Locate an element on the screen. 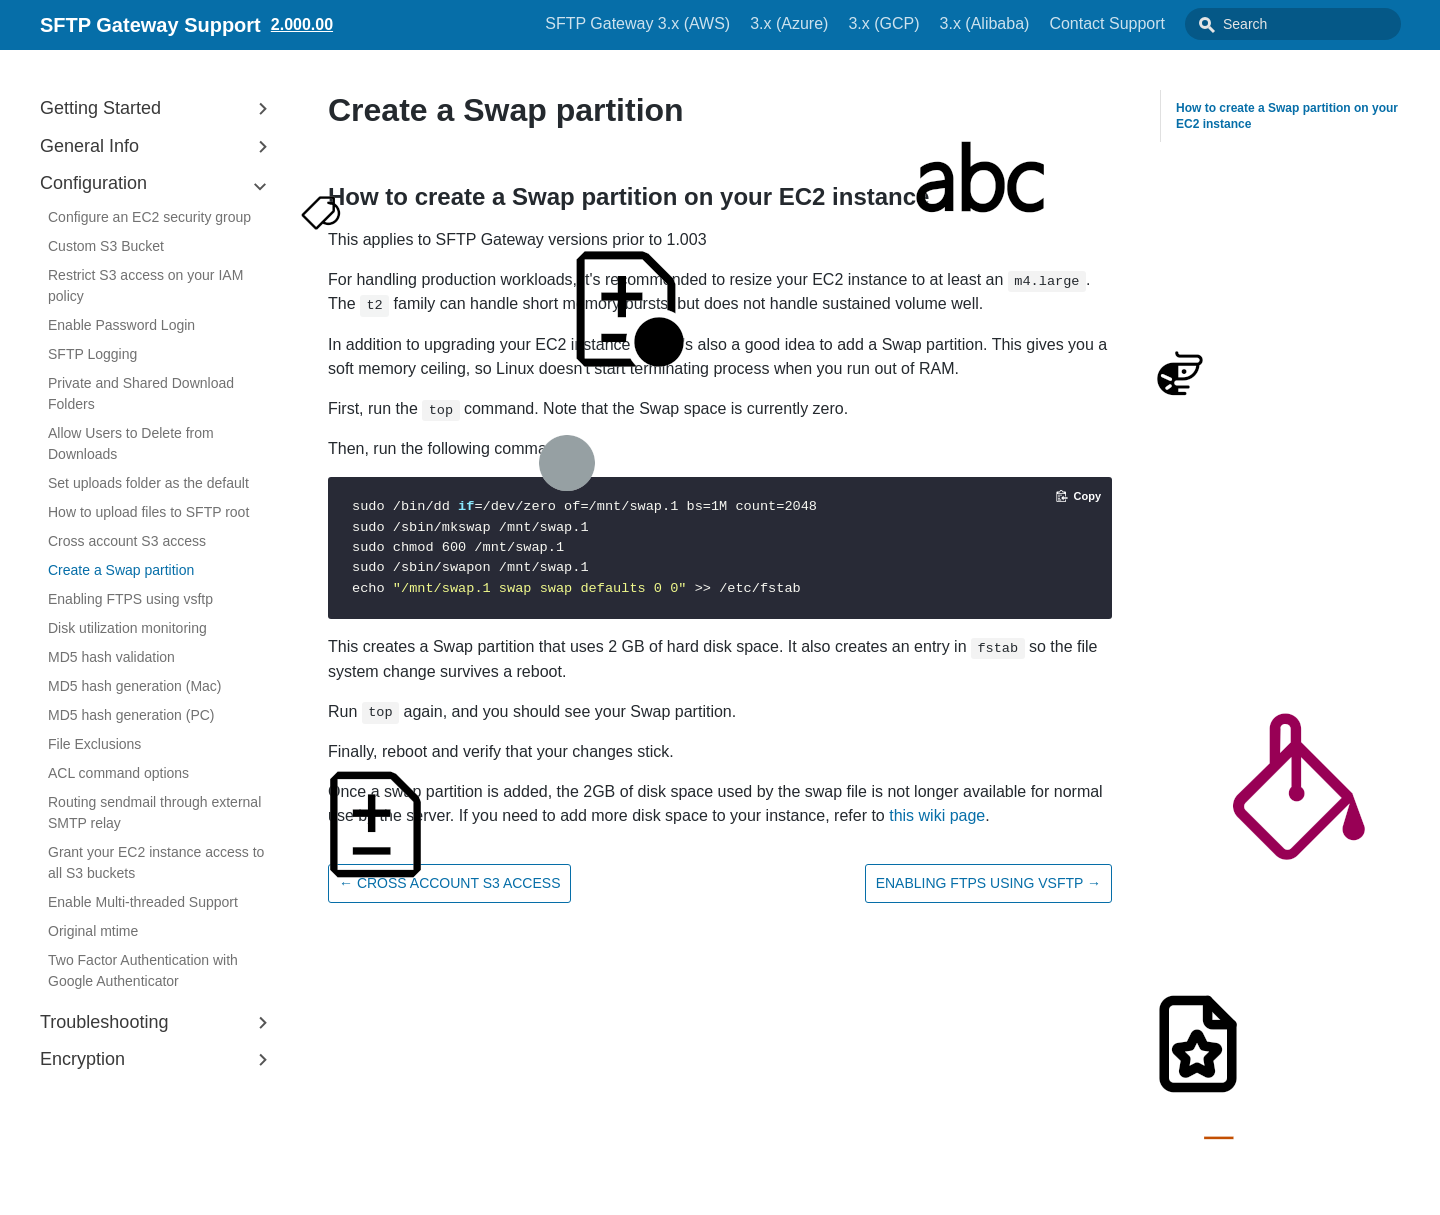  change theme or color settings is located at coordinates (1296, 787).